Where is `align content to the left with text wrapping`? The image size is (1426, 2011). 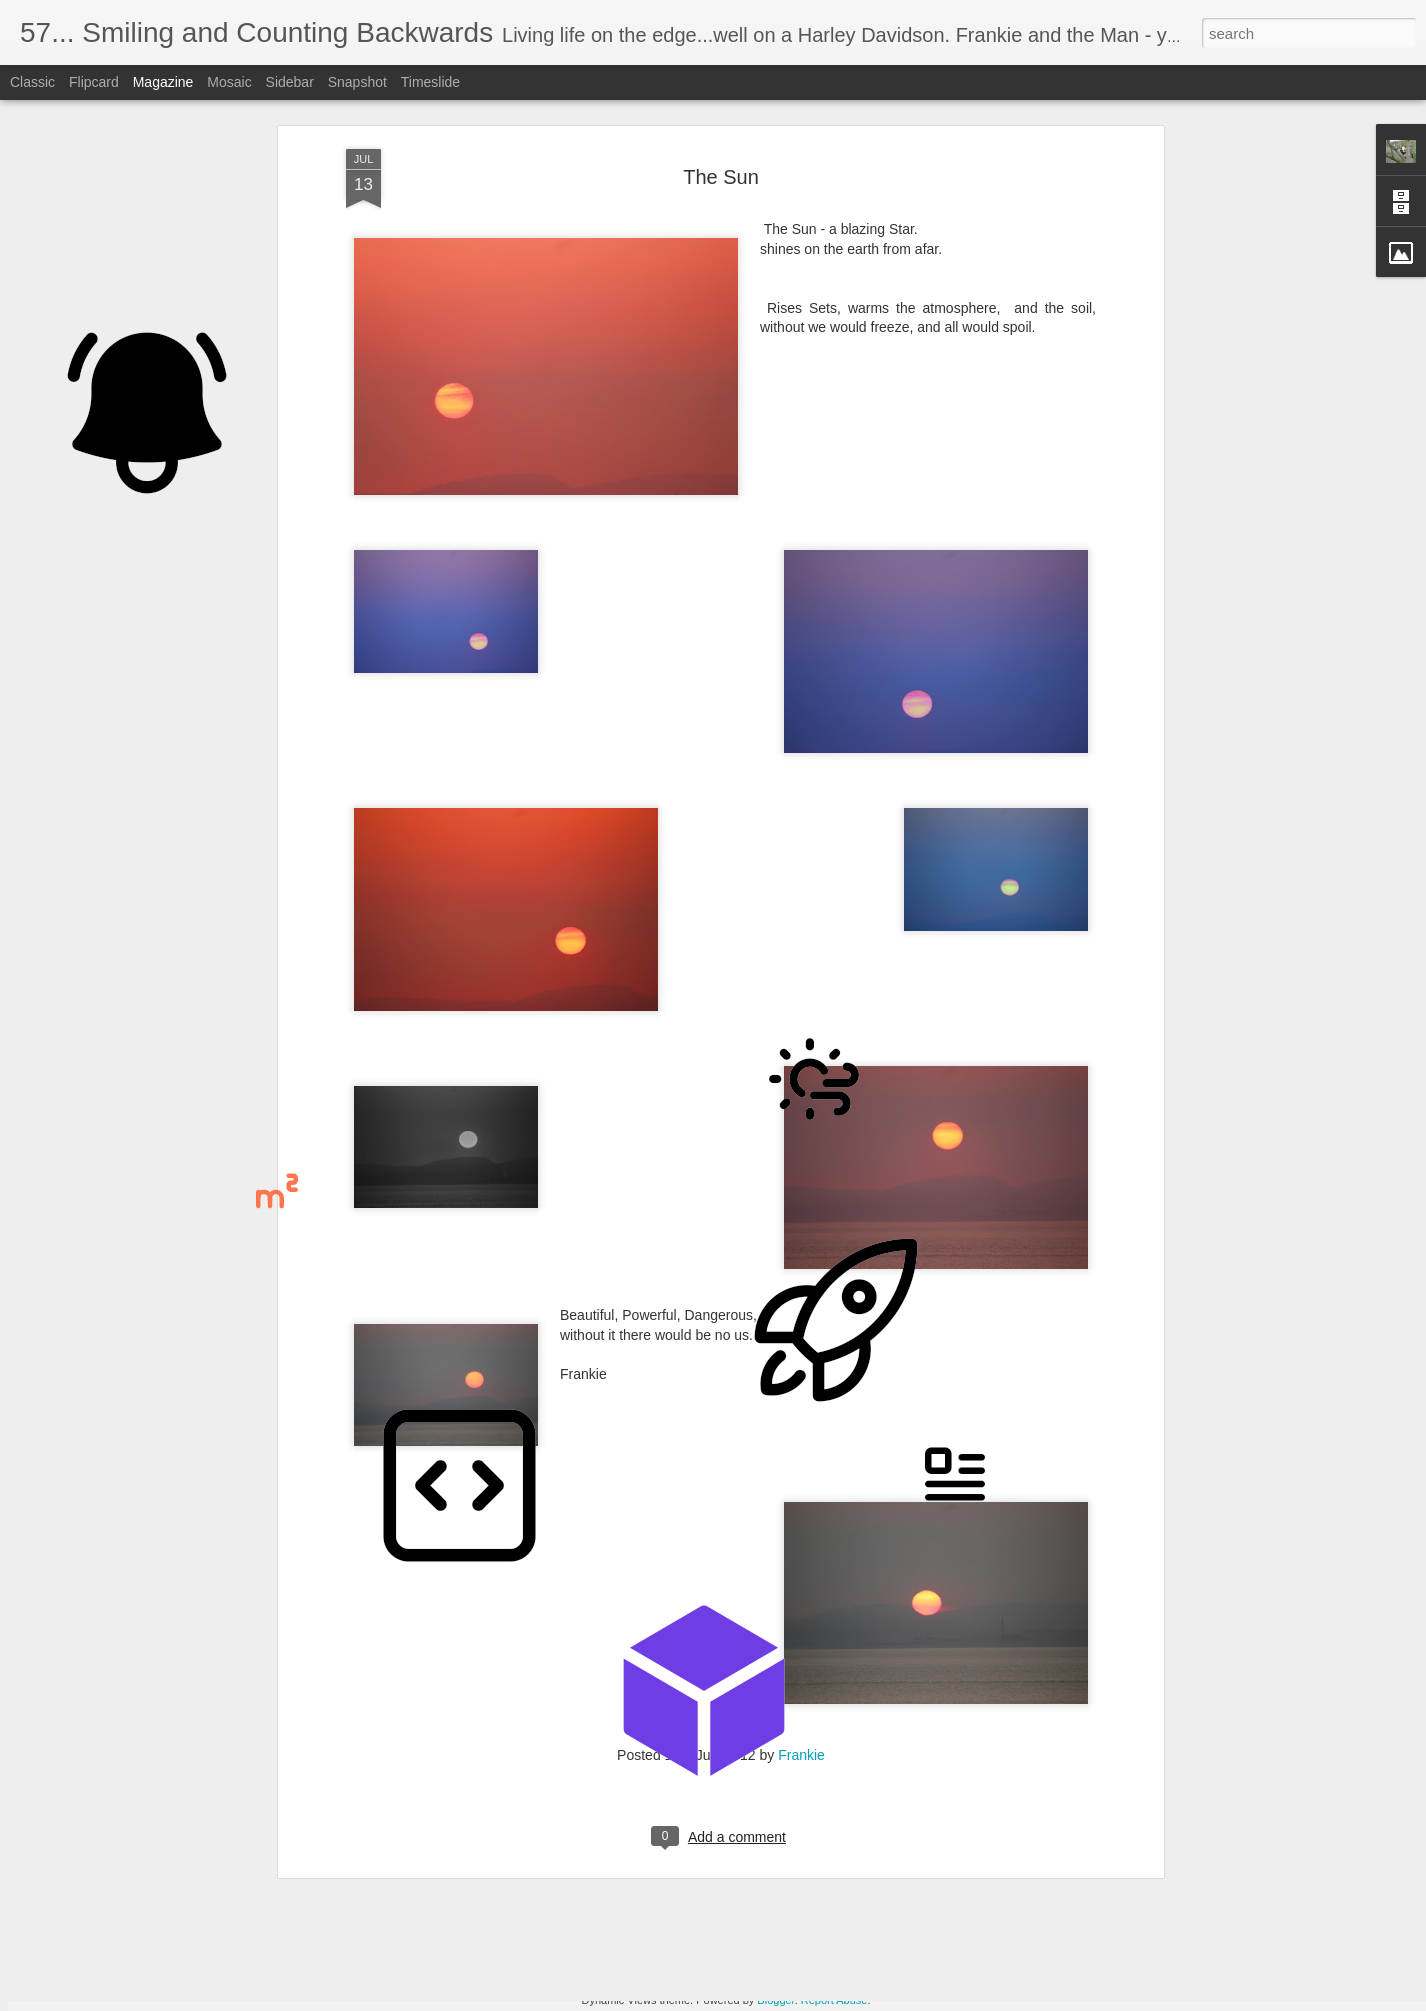 align content to the left with text wrapping is located at coordinates (955, 1474).